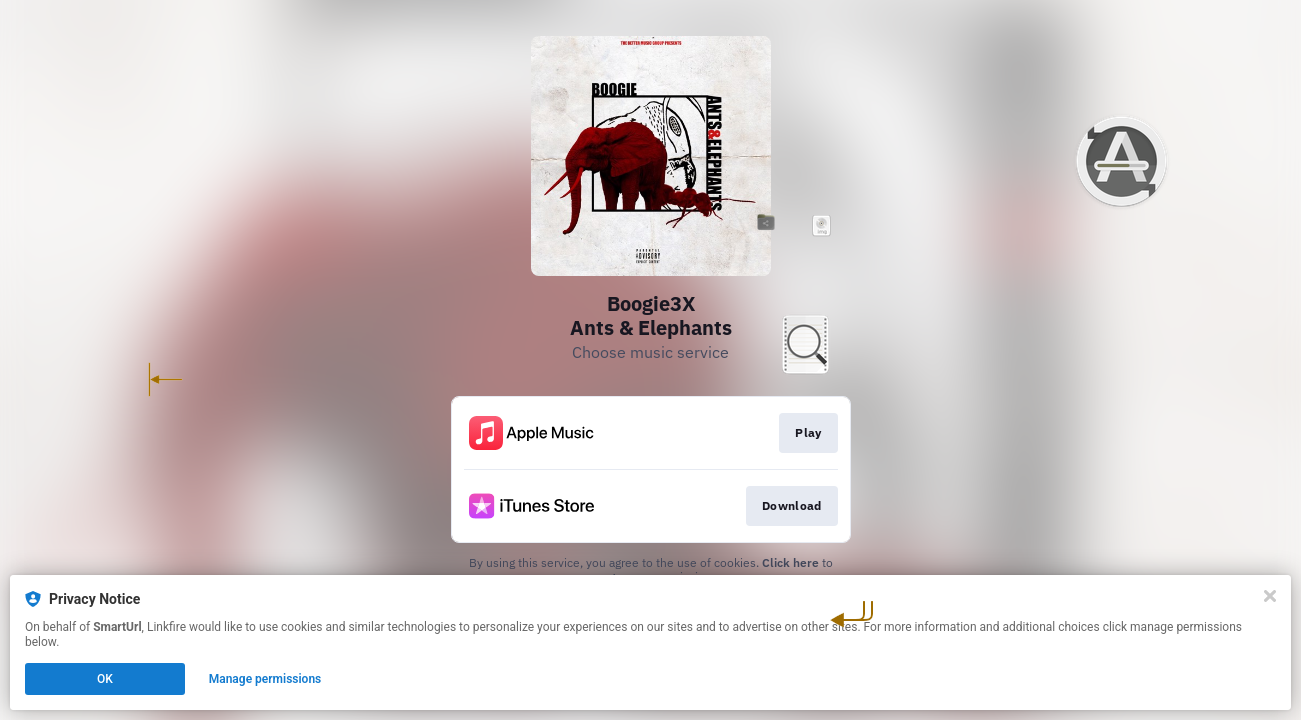 The width and height of the screenshot is (1301, 720). What do you see at coordinates (766, 222) in the screenshot?
I see `access your public shared files folder` at bounding box center [766, 222].